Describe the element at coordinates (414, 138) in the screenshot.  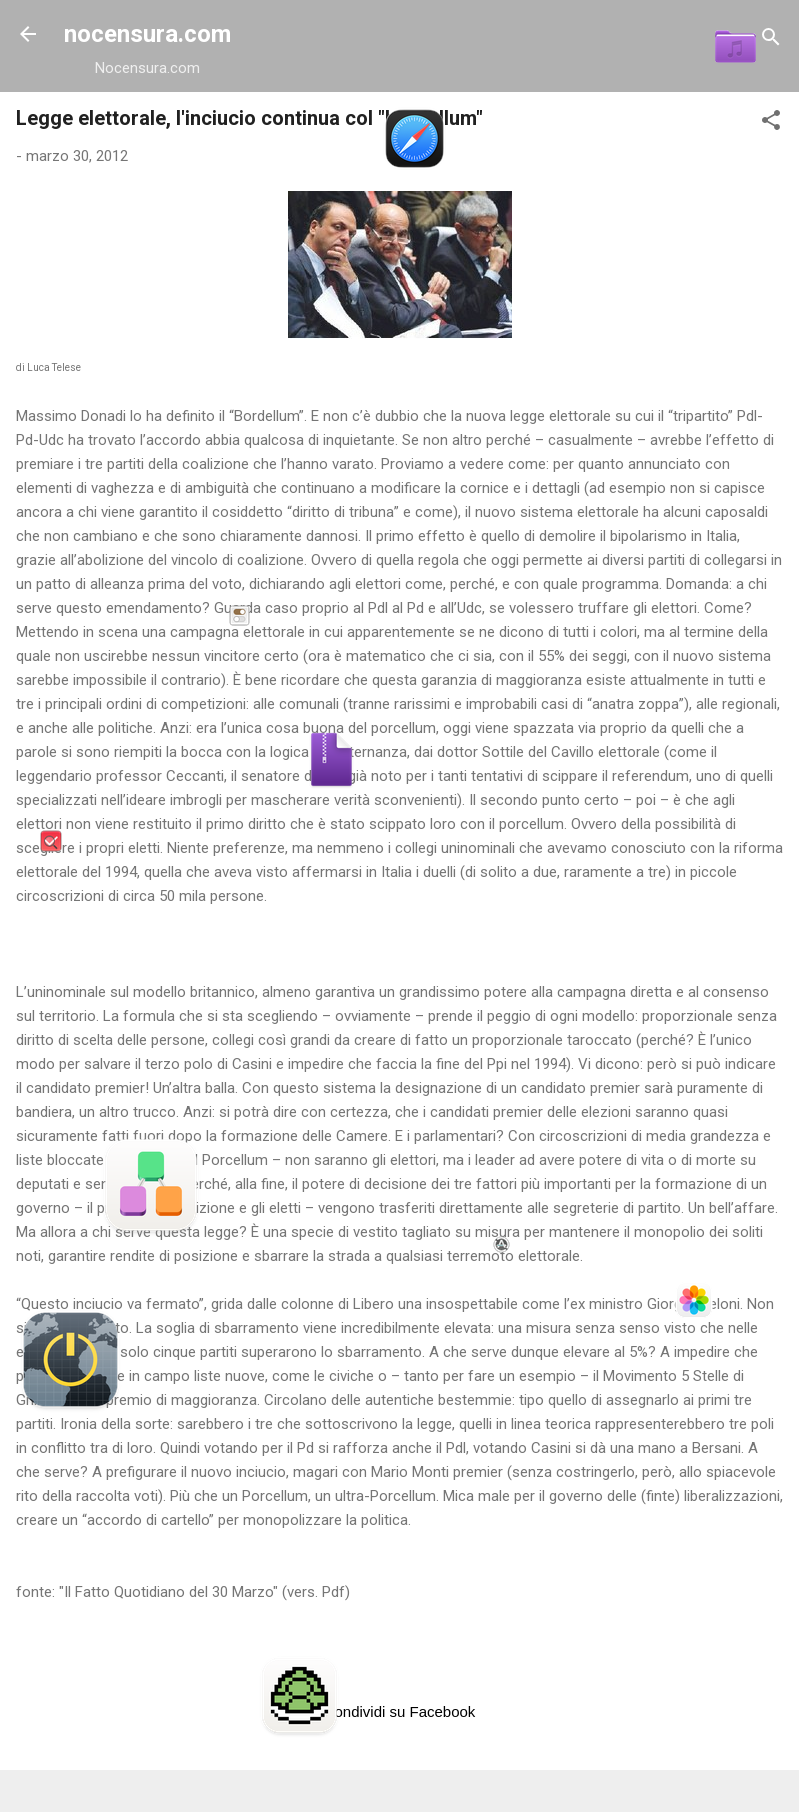
I see `open Safari web browser` at that location.